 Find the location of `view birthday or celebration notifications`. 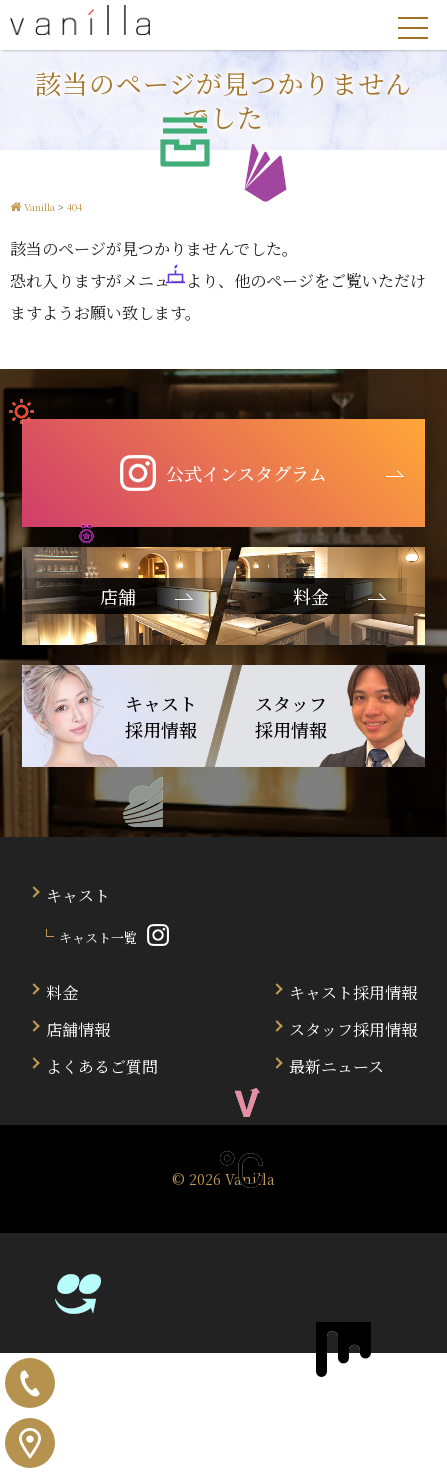

view birthday or celebration notifications is located at coordinates (175, 274).